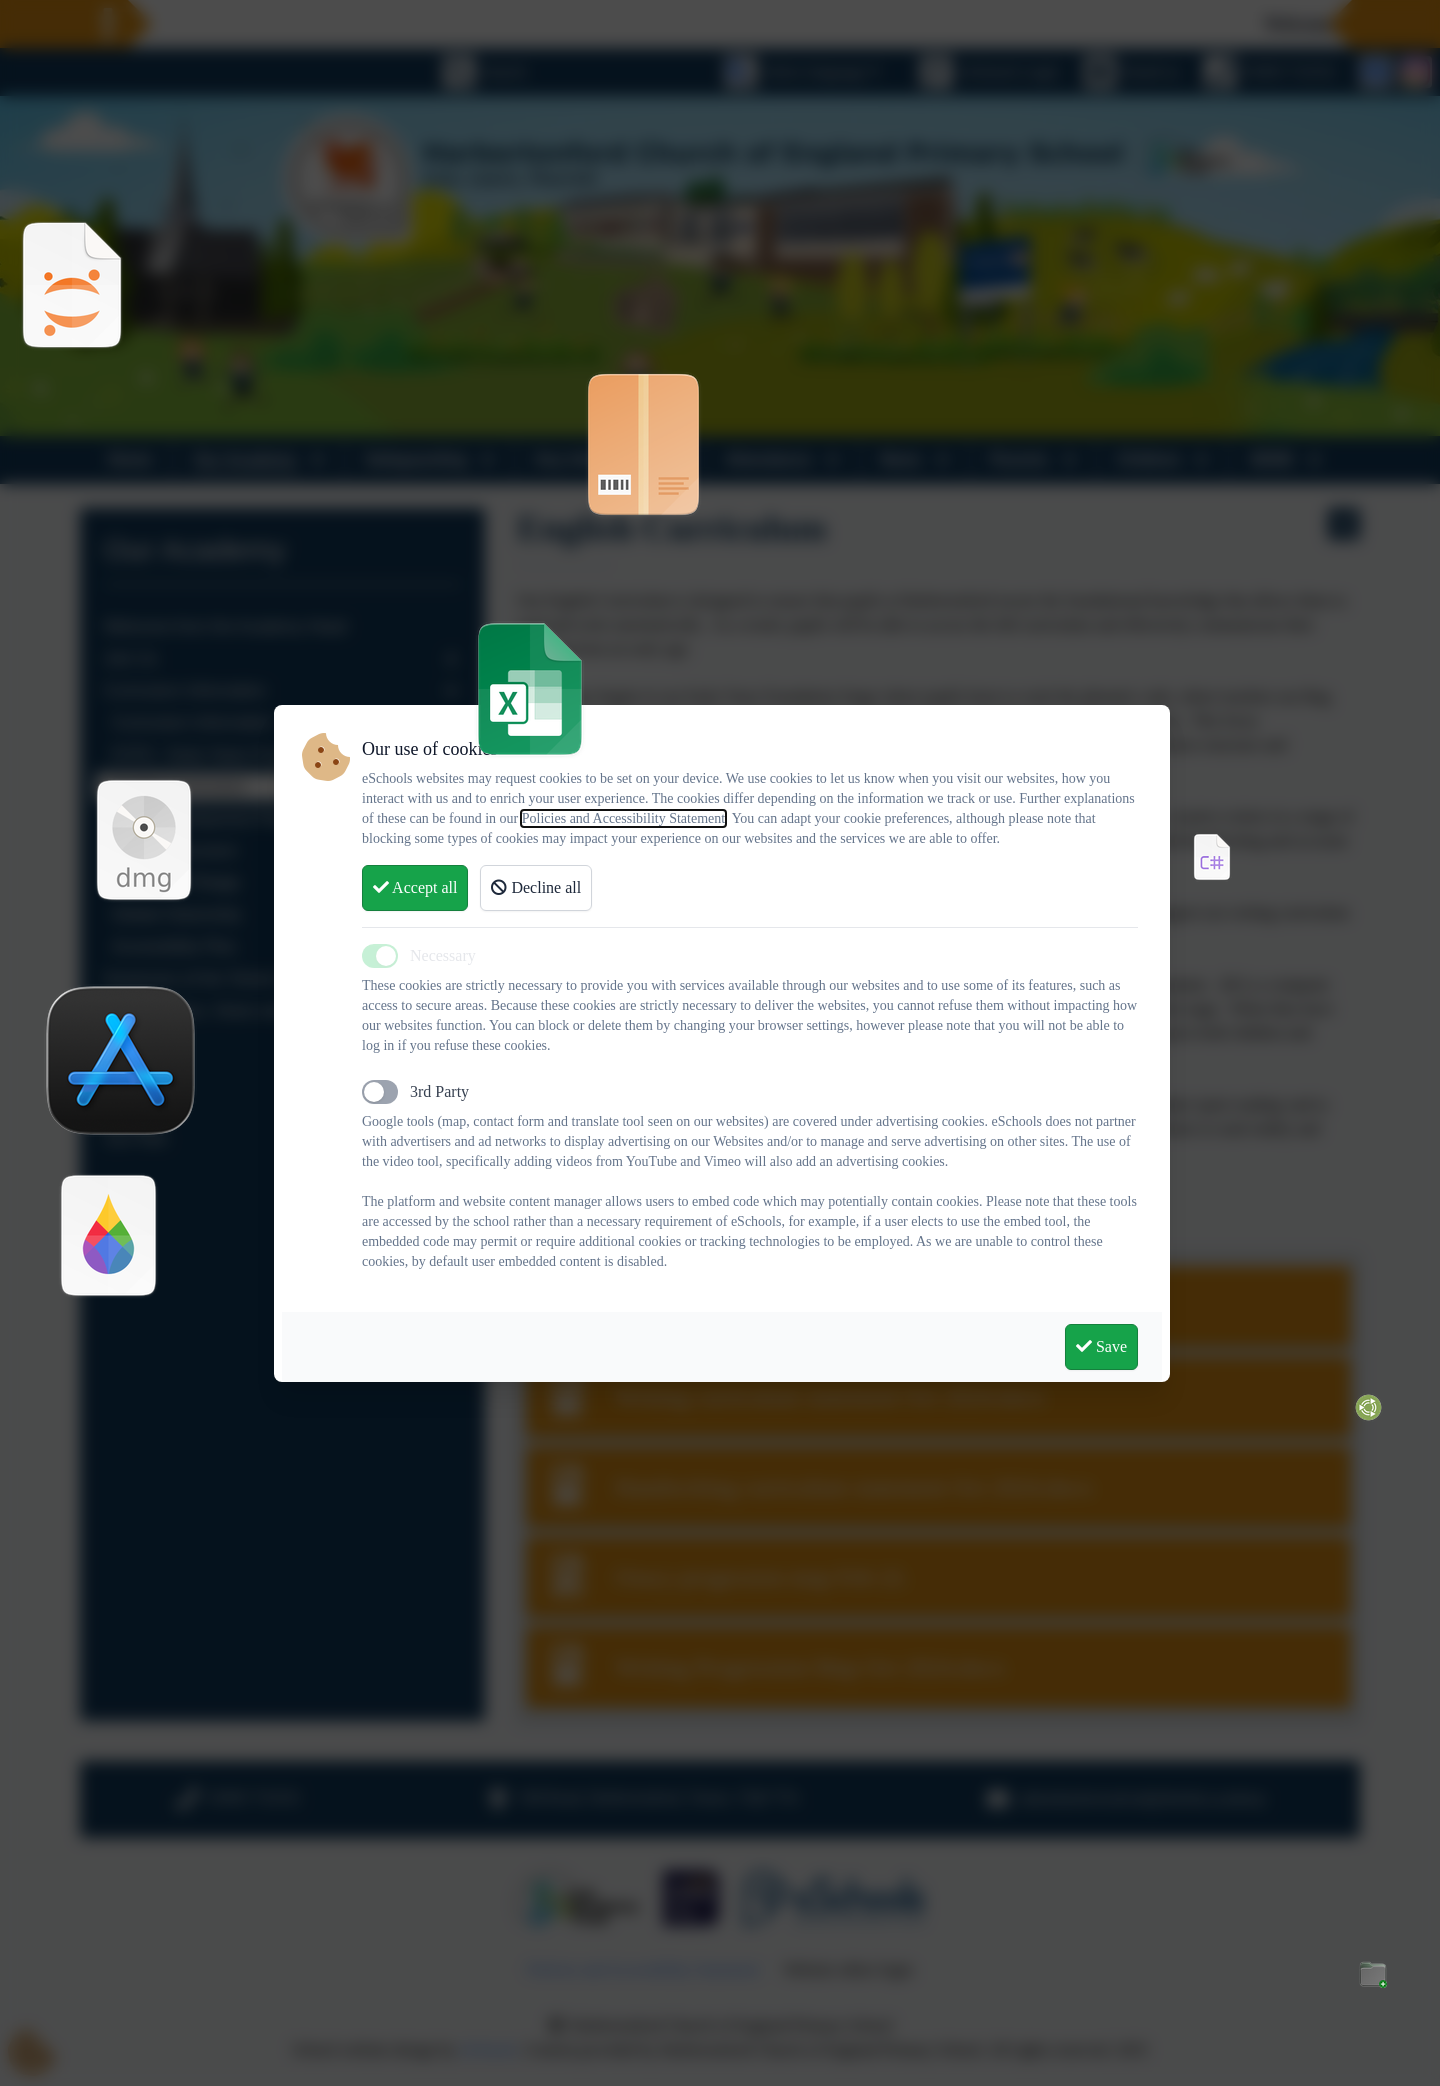 Image resolution: width=1440 pixels, height=2086 pixels. I want to click on jupyter notebook file, so click(72, 285).